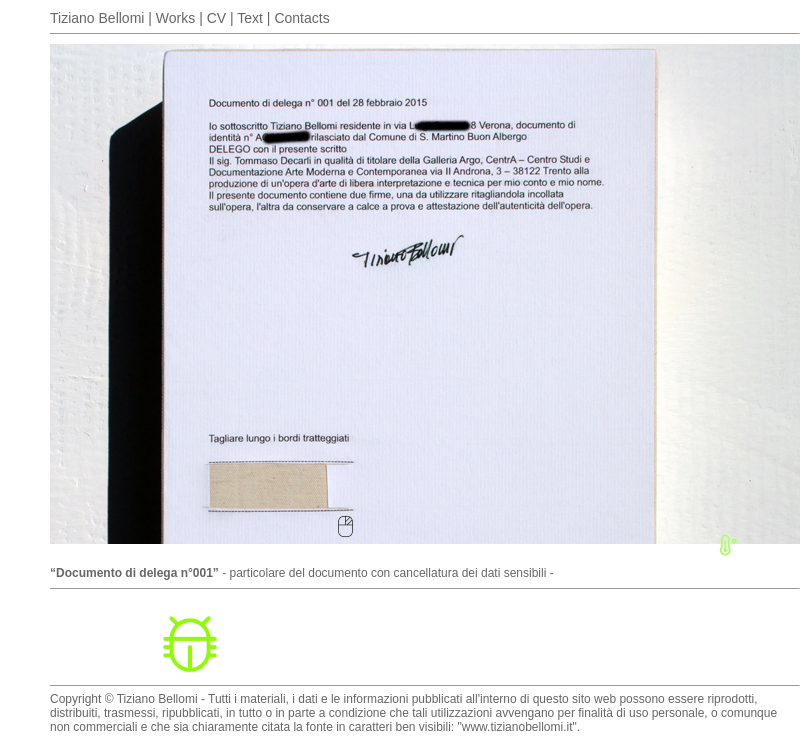 The image size is (800, 742). What do you see at coordinates (345, 526) in the screenshot?
I see `right-click action indicator` at bounding box center [345, 526].